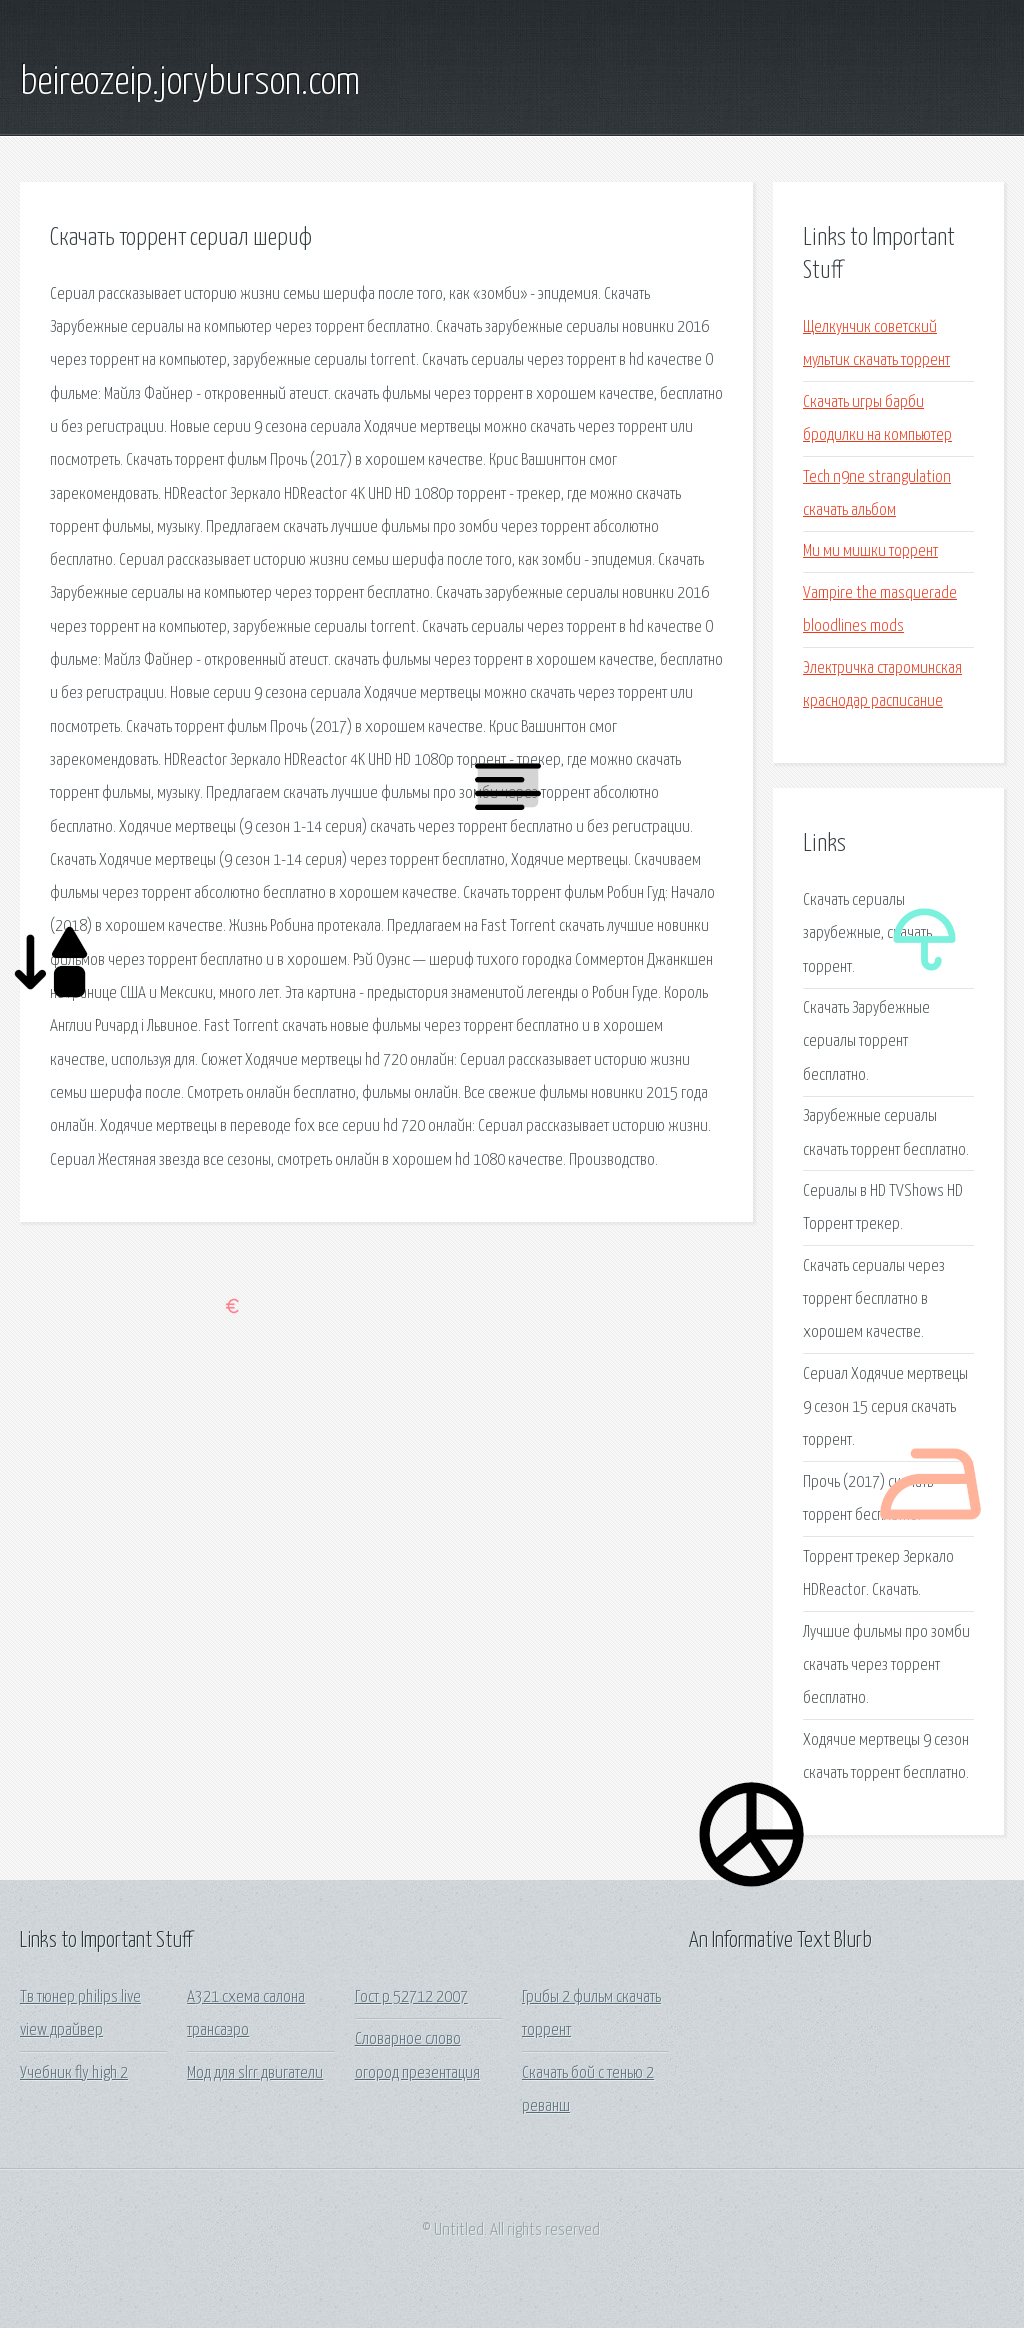  Describe the element at coordinates (233, 1306) in the screenshot. I see `indicates euro currency or pricing` at that location.